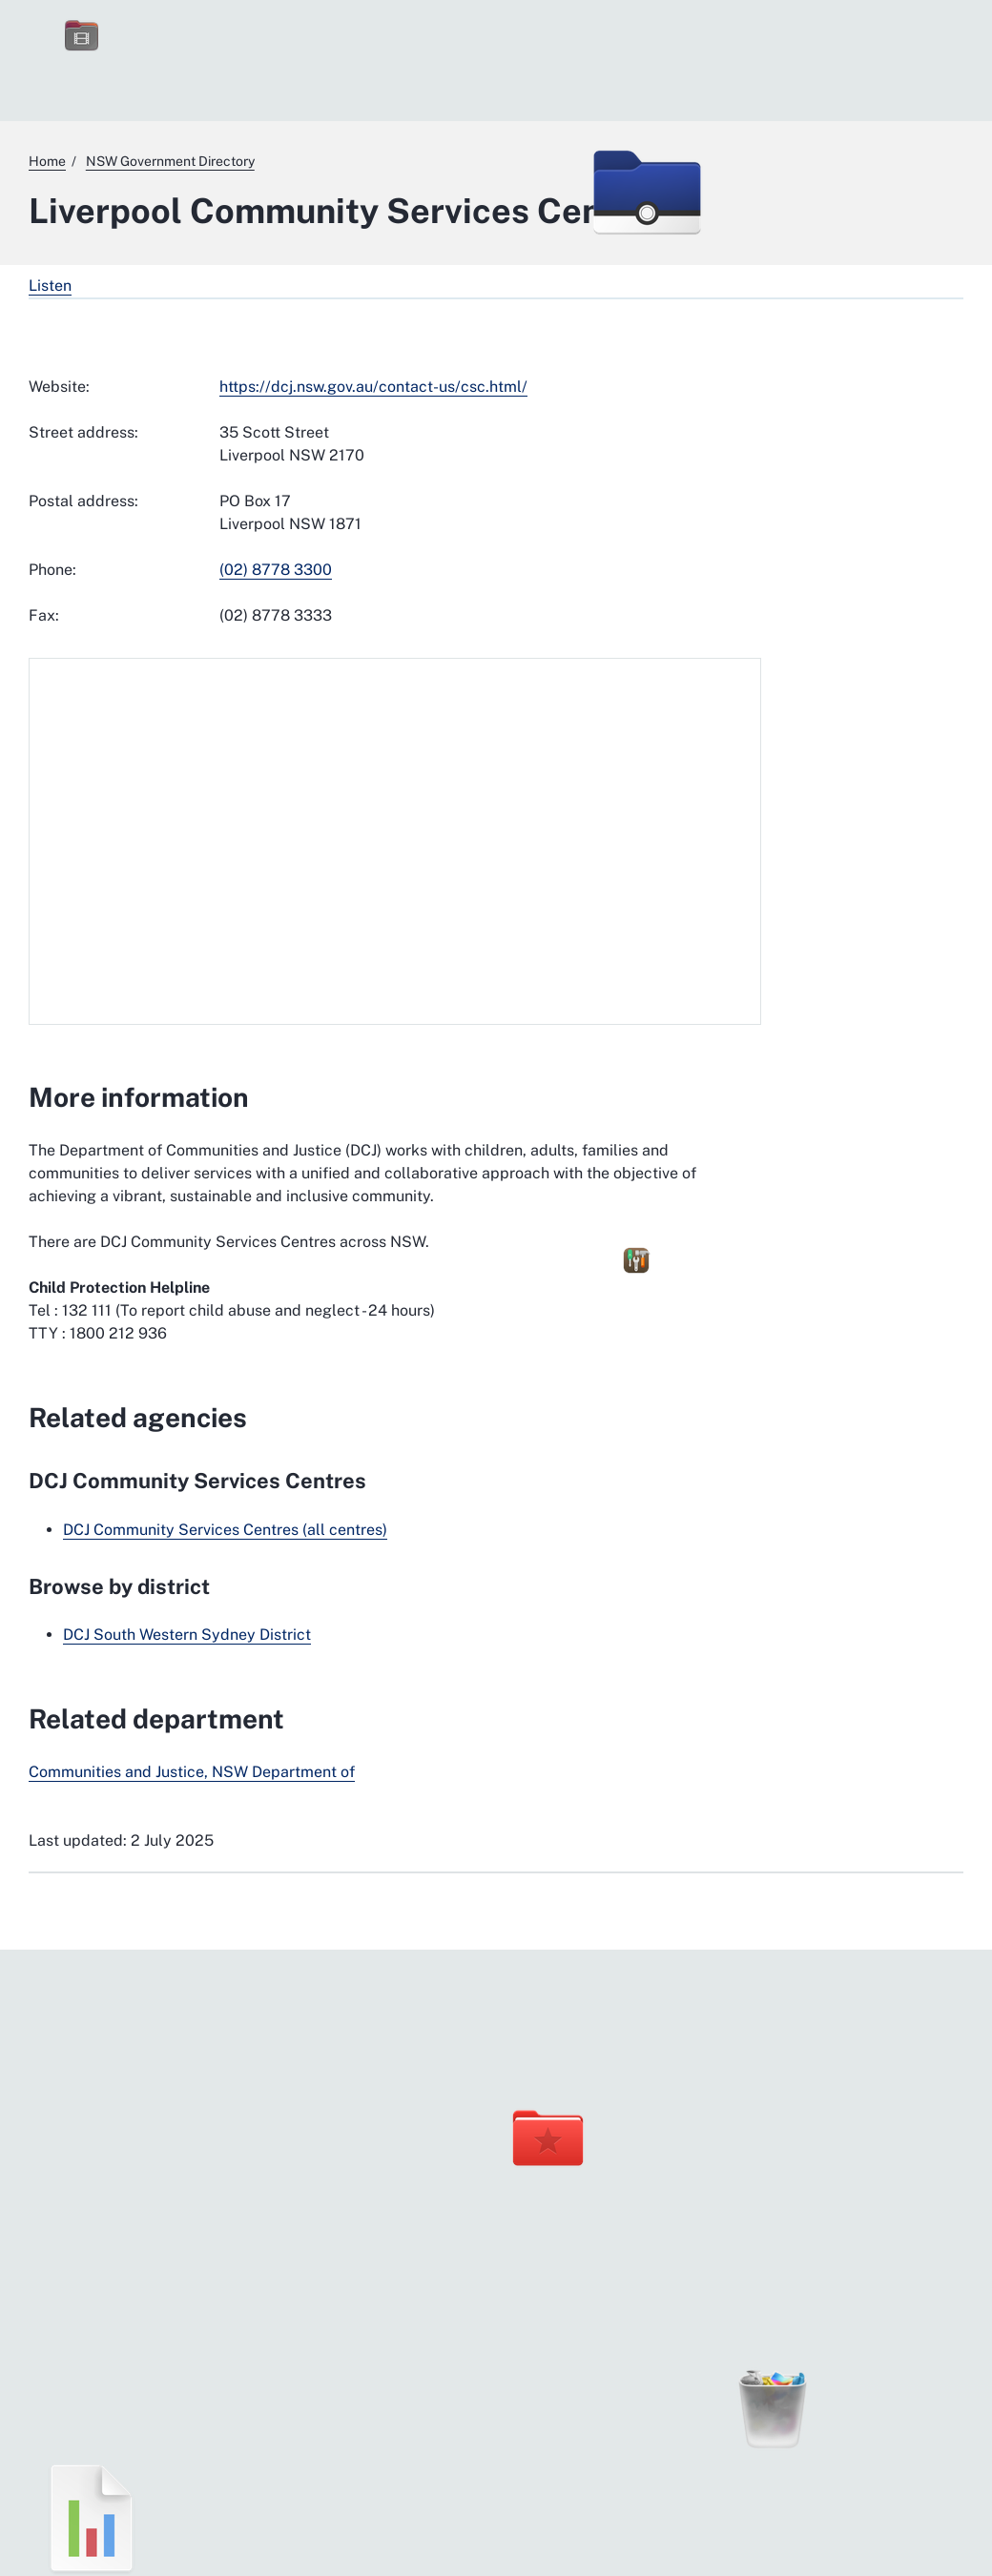 This screenshot has height=2576, width=992. What do you see at coordinates (636, 1260) in the screenshot?
I see `open workbench or developer tools app` at bounding box center [636, 1260].